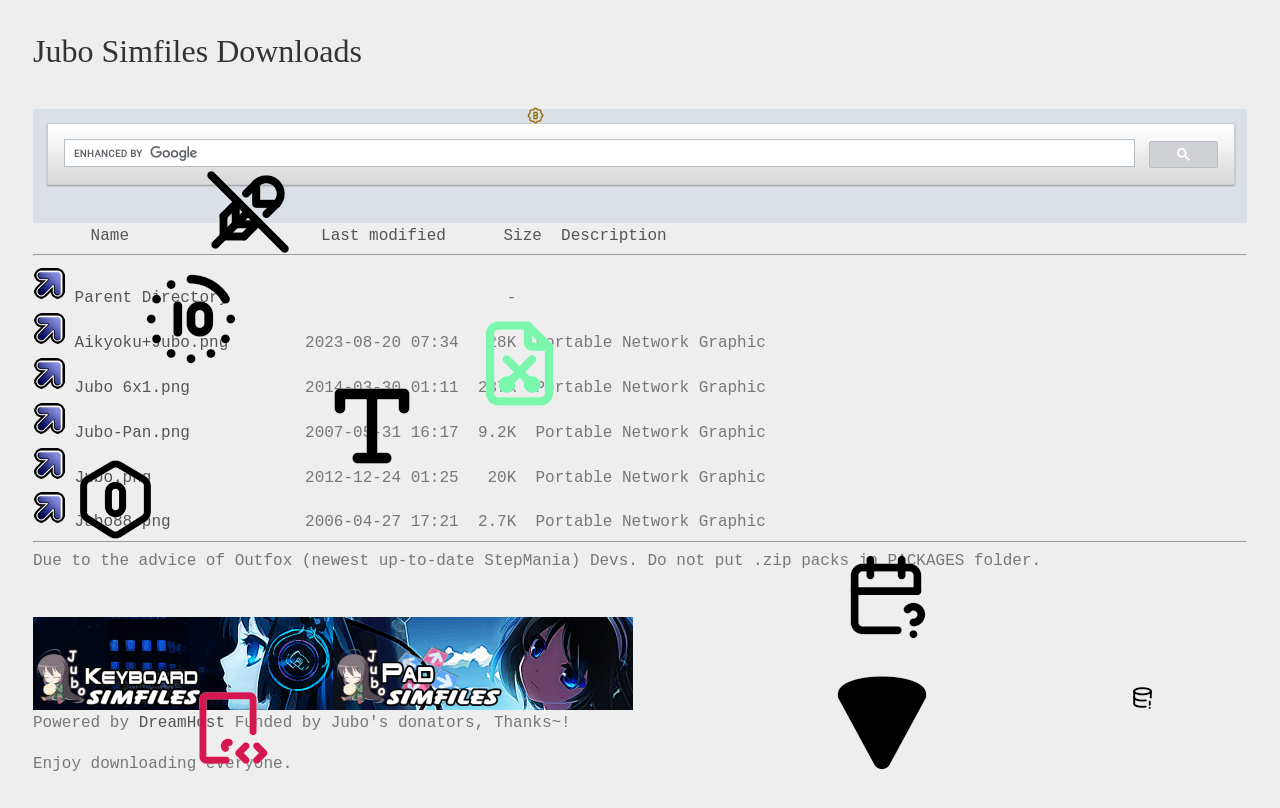 The image size is (1280, 808). I want to click on indicates zero items or empty count, so click(115, 499).